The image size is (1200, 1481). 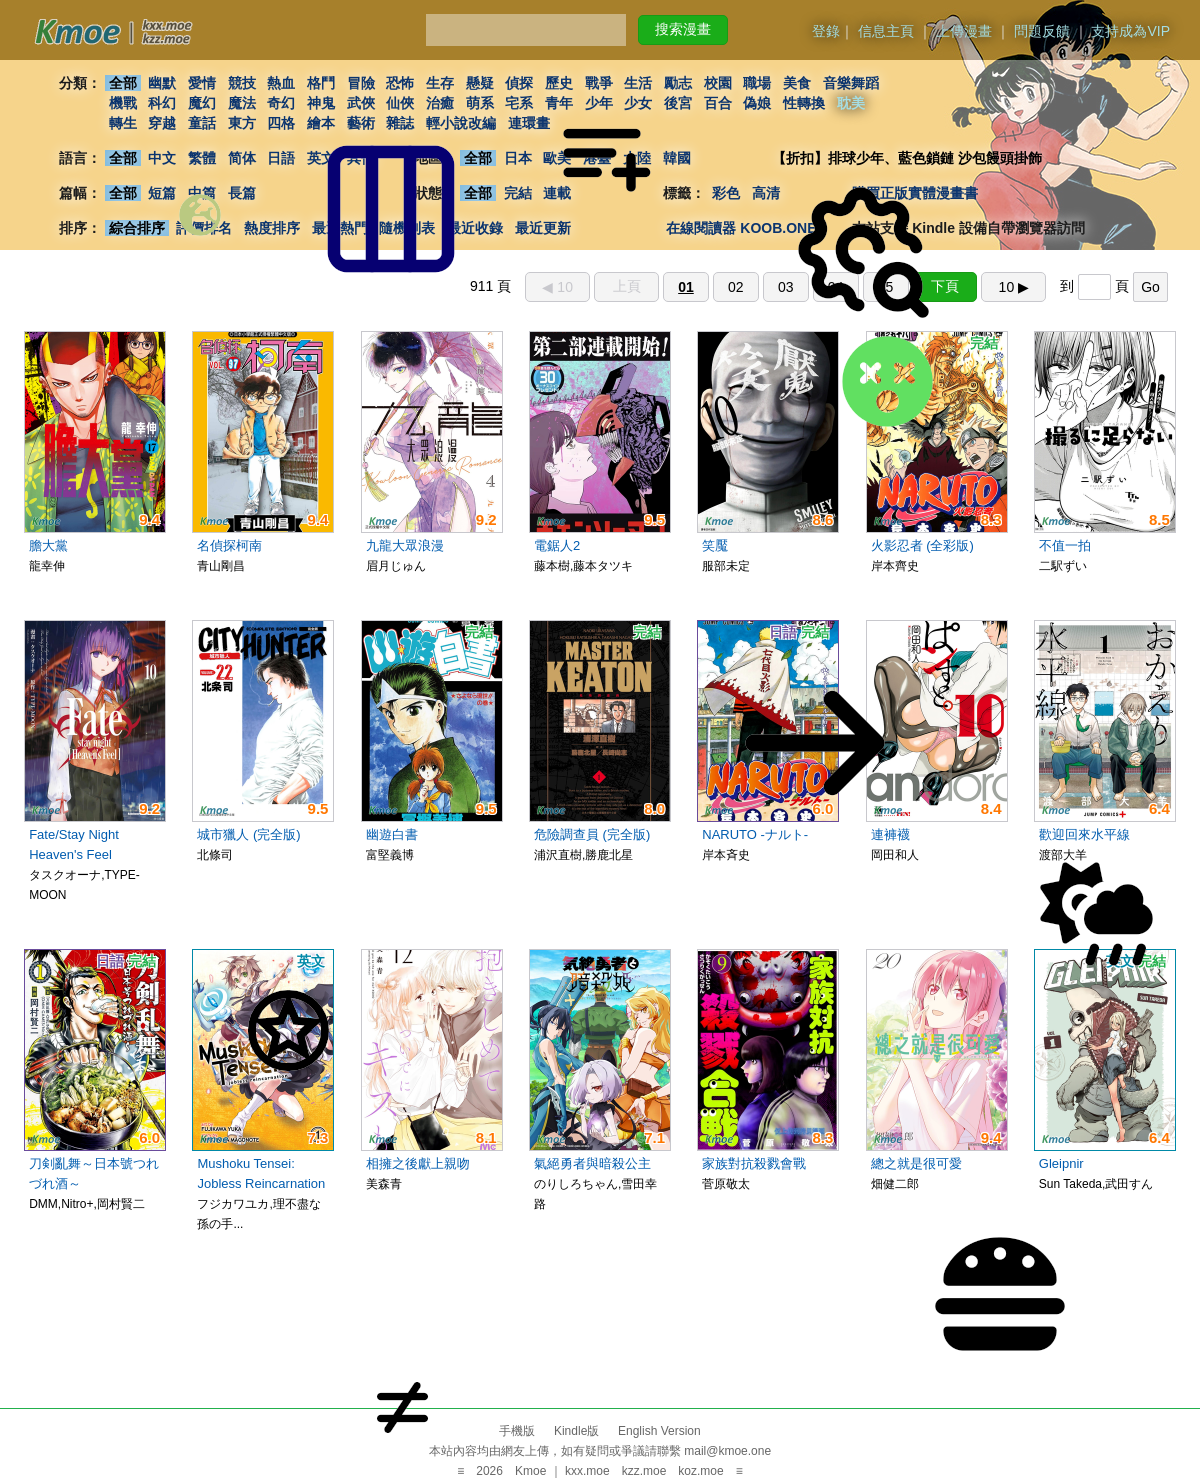 I want to click on access food or restaurant options, so click(x=1000, y=1294).